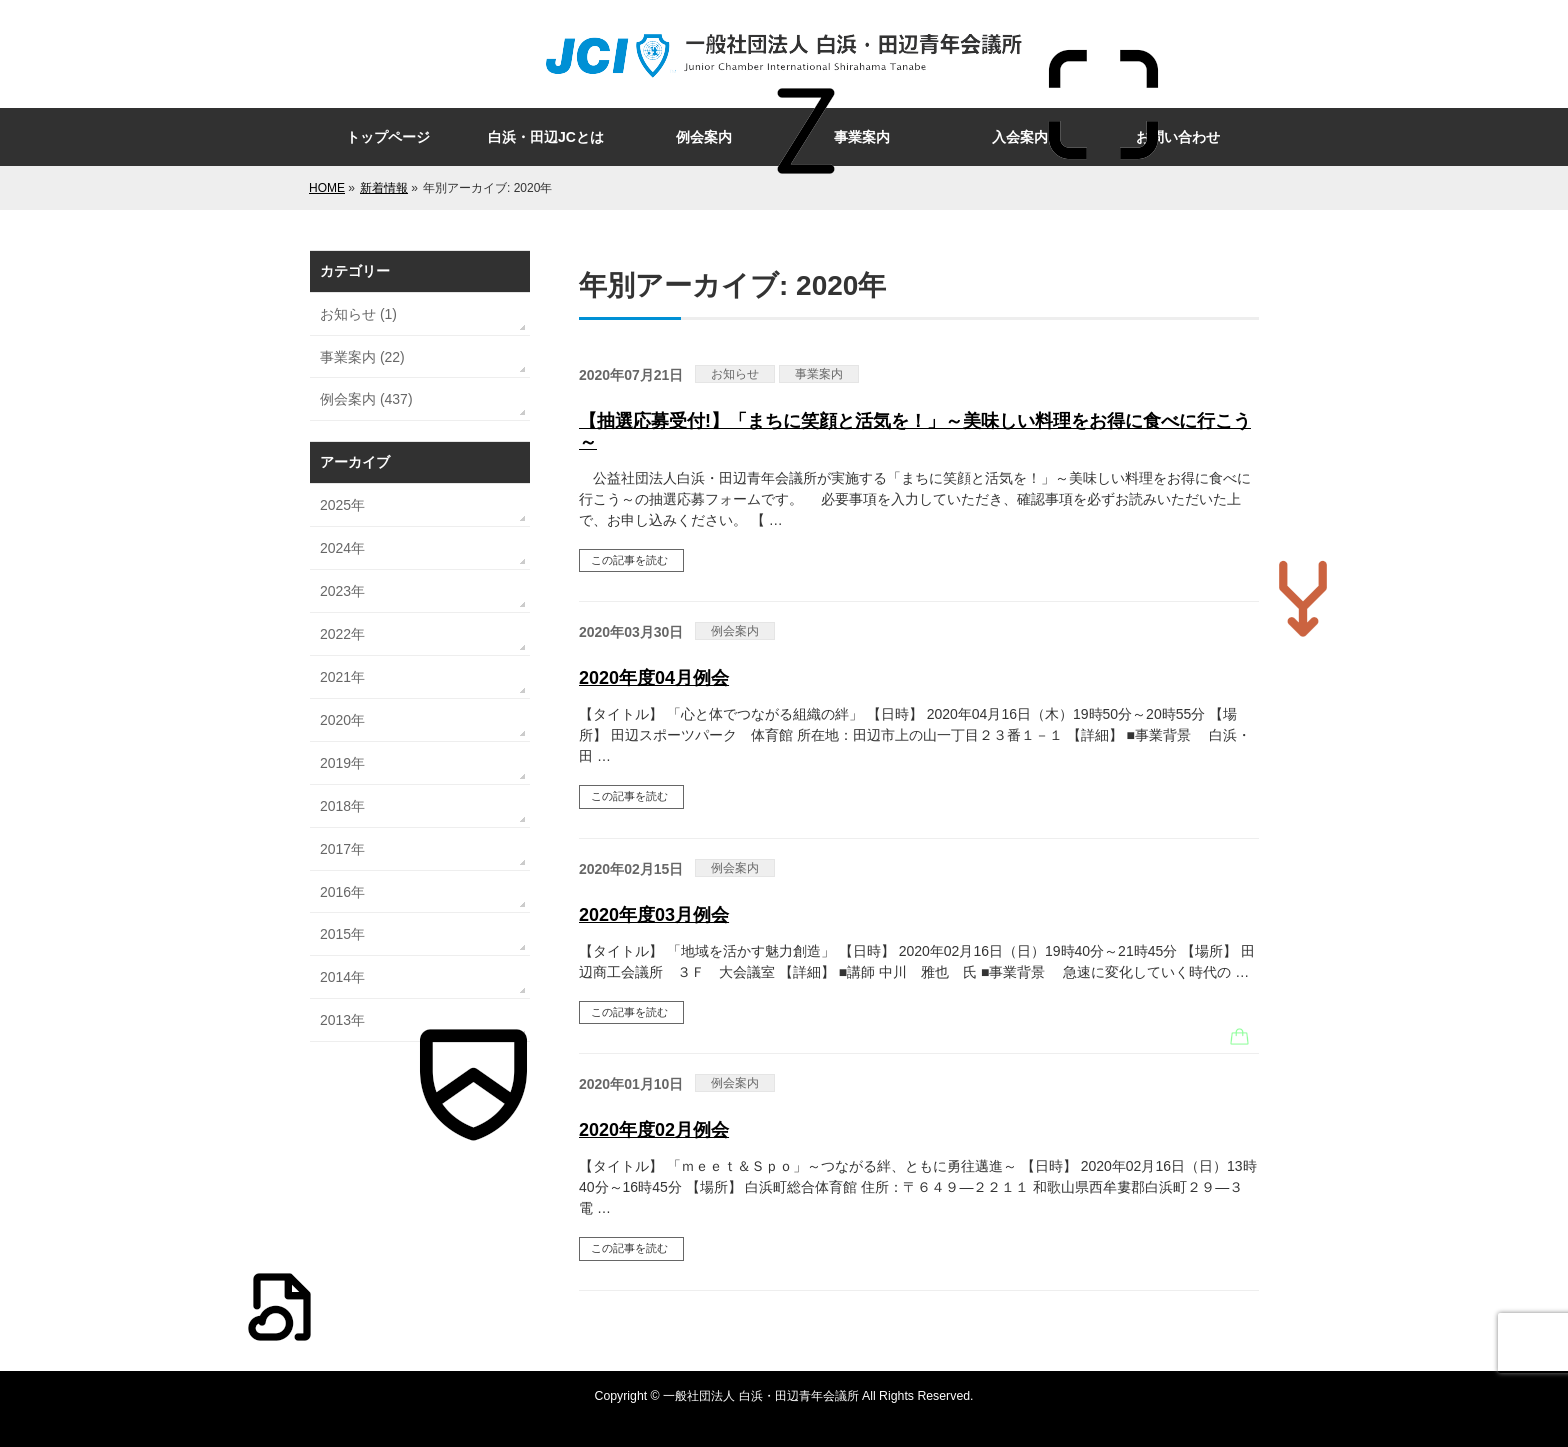 The width and height of the screenshot is (1568, 1447). What do you see at coordinates (282, 1307) in the screenshot?
I see `access cloud-stored files` at bounding box center [282, 1307].